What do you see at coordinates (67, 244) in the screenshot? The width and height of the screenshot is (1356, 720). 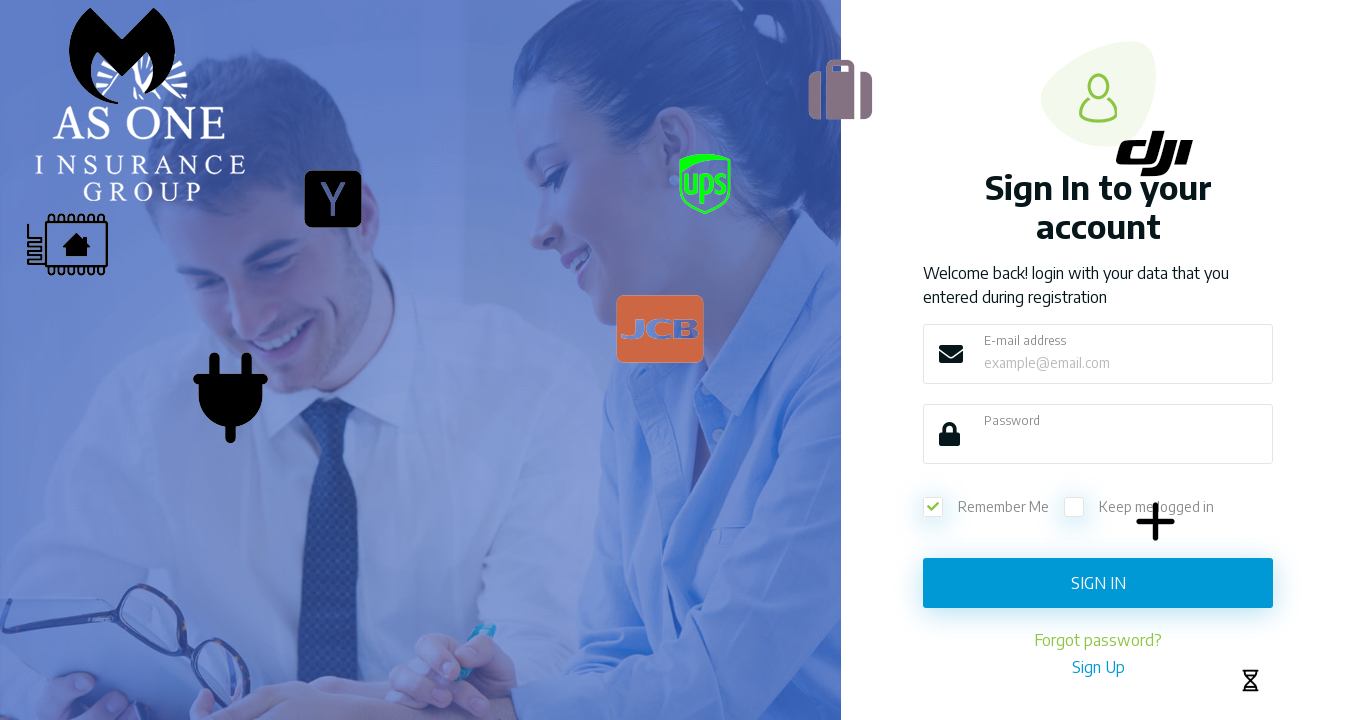 I see `open esphome home automation settings` at bounding box center [67, 244].